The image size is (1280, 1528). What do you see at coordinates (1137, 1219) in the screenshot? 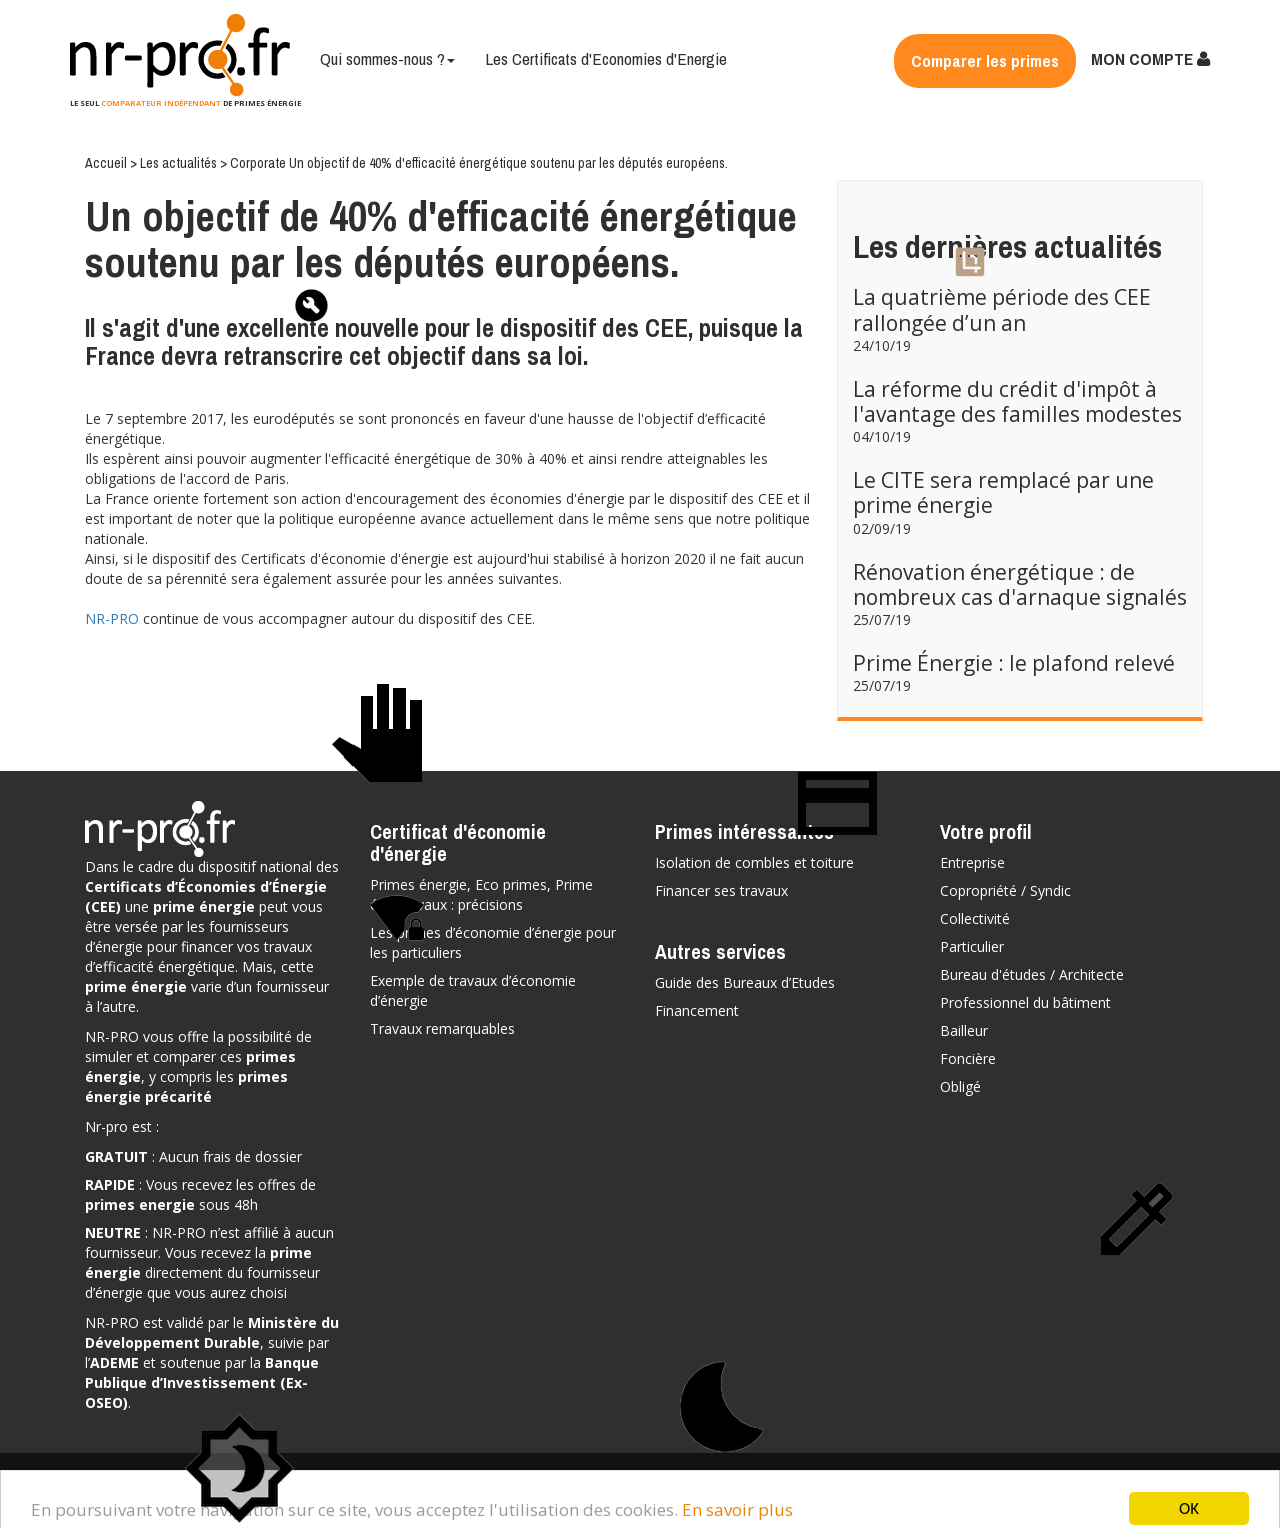
I see `pick a color from the canvas` at bounding box center [1137, 1219].